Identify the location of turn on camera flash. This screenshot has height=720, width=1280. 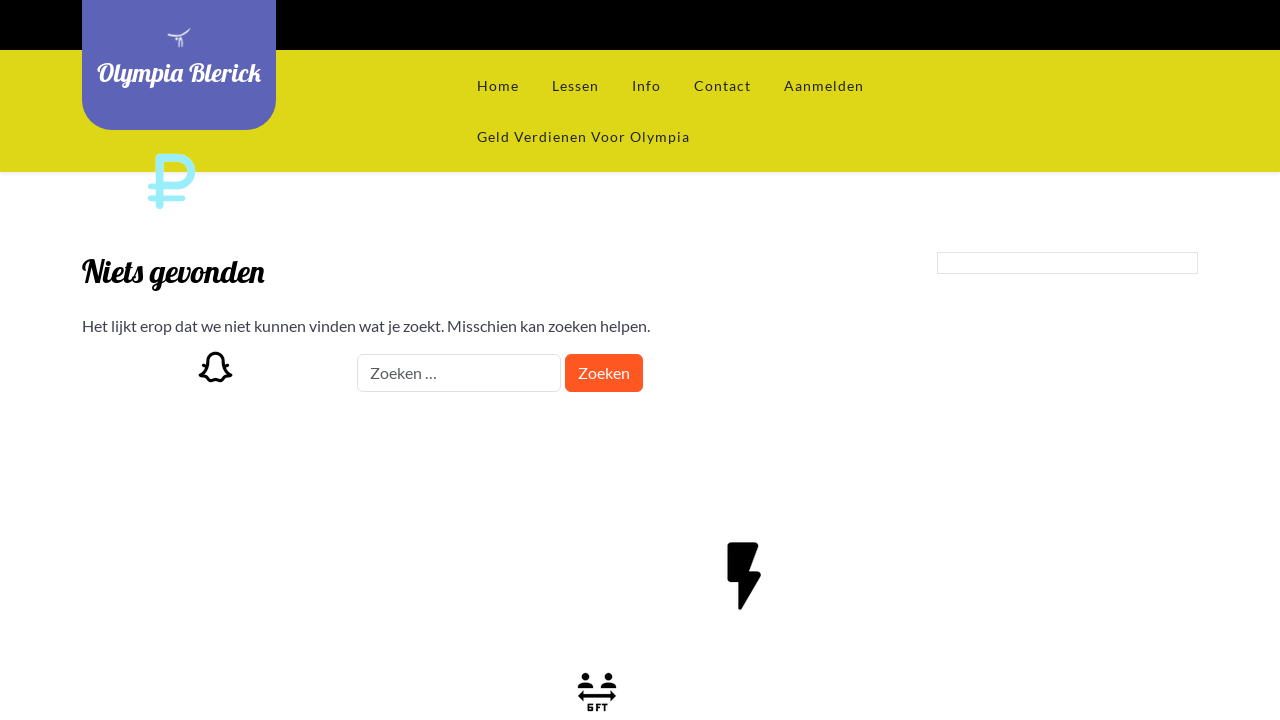
(745, 578).